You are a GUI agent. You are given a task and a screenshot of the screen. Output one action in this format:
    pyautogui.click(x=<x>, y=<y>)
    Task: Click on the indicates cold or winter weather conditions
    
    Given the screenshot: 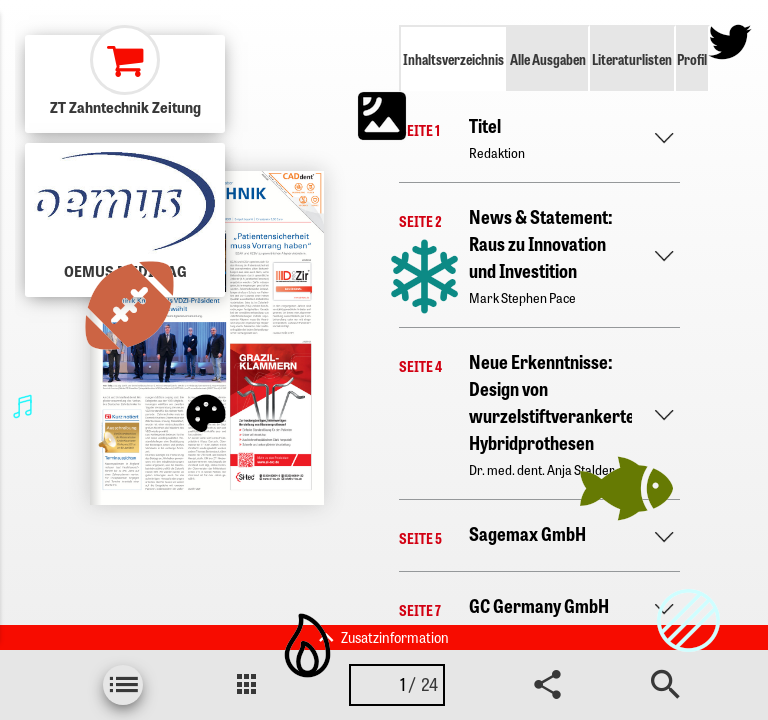 What is the action you would take?
    pyautogui.click(x=424, y=276)
    